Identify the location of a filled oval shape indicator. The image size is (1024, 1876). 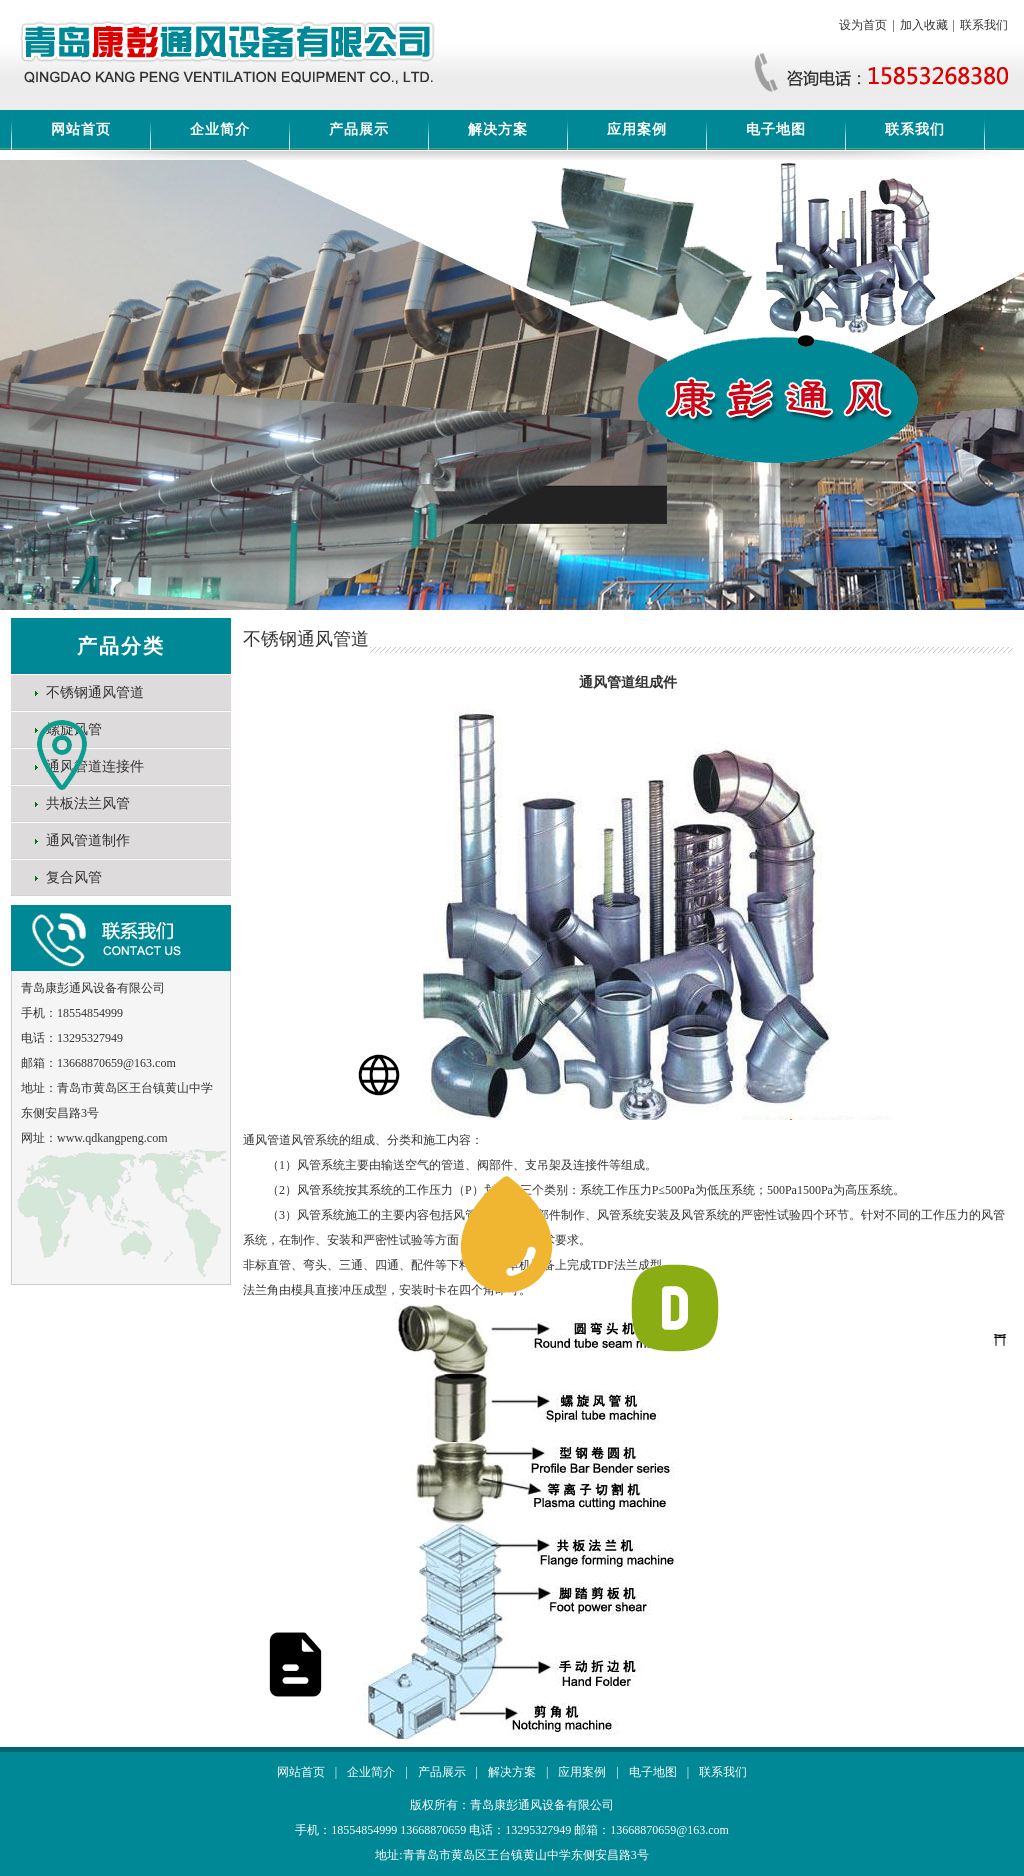
(806, 341).